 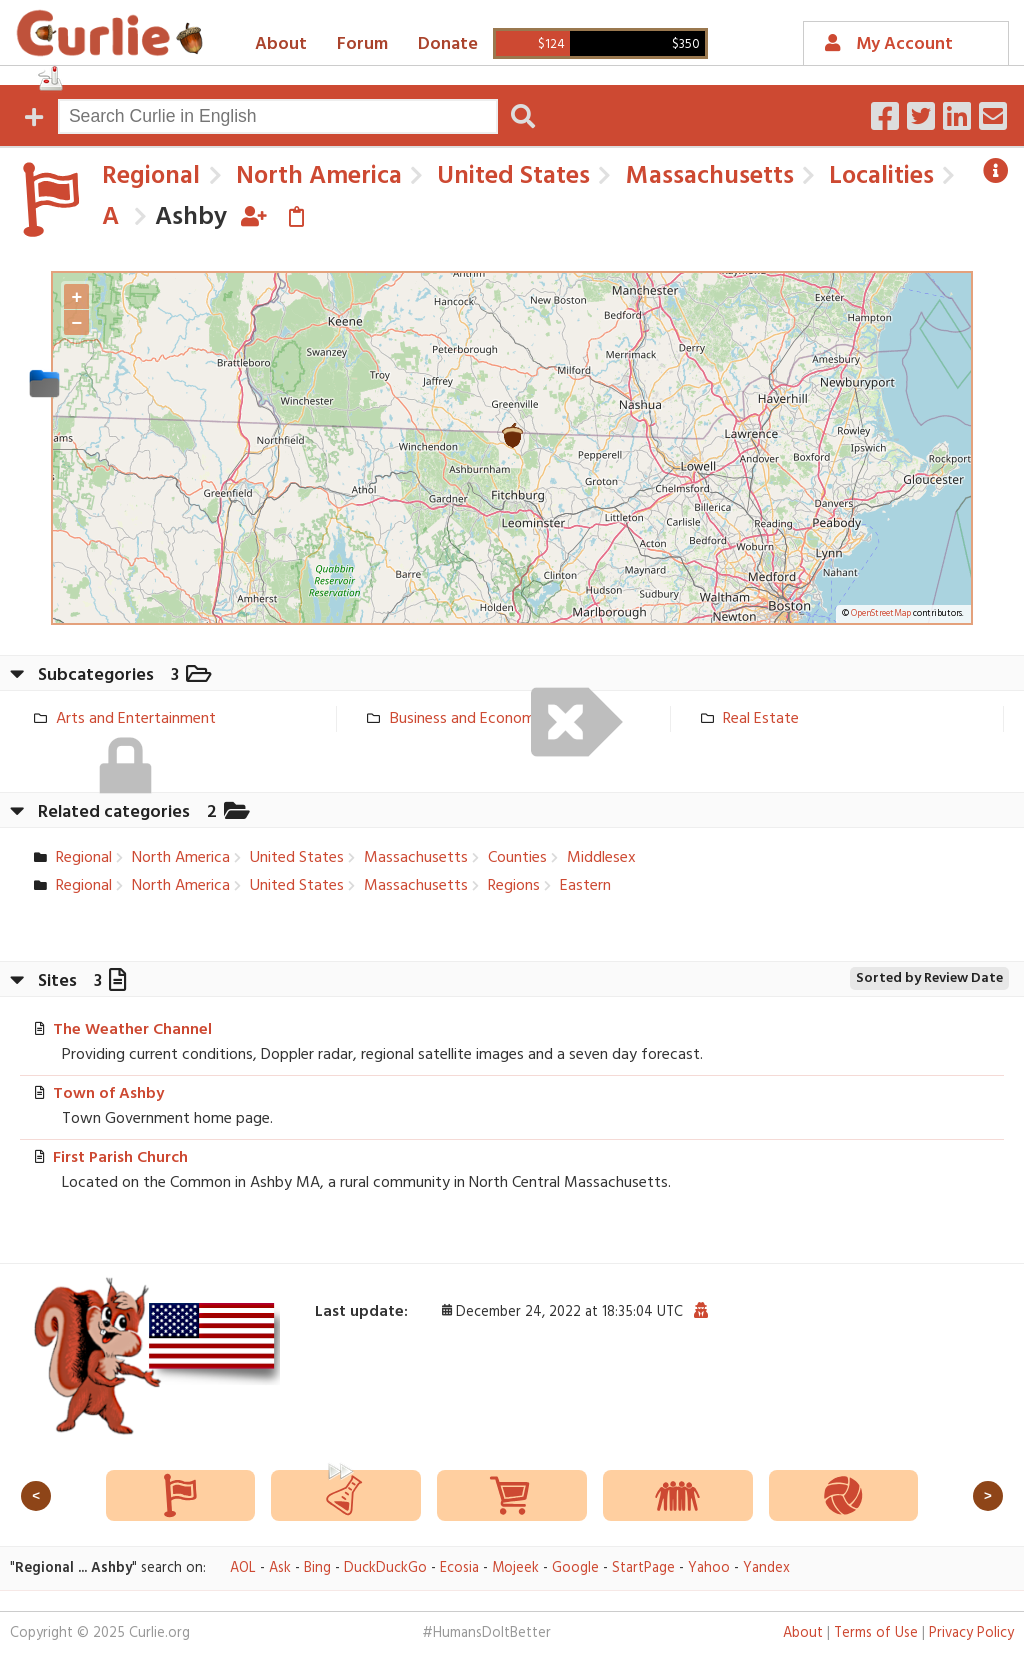 I want to click on clear text input field (right-to-left layout), so click(x=577, y=722).